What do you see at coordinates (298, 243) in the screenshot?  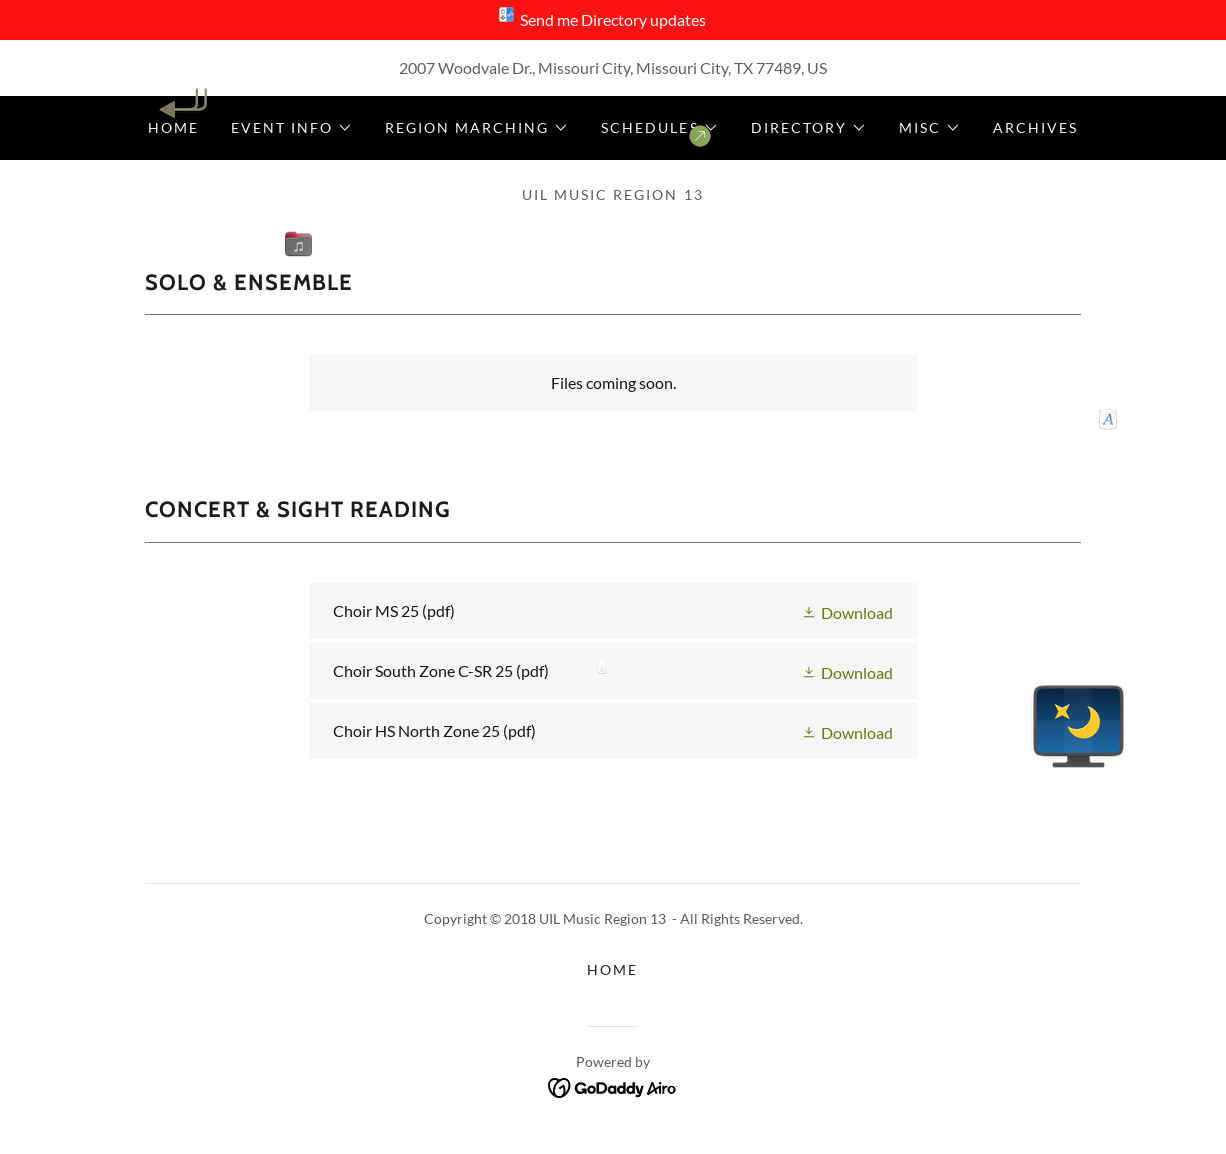 I see `open your music folder` at bounding box center [298, 243].